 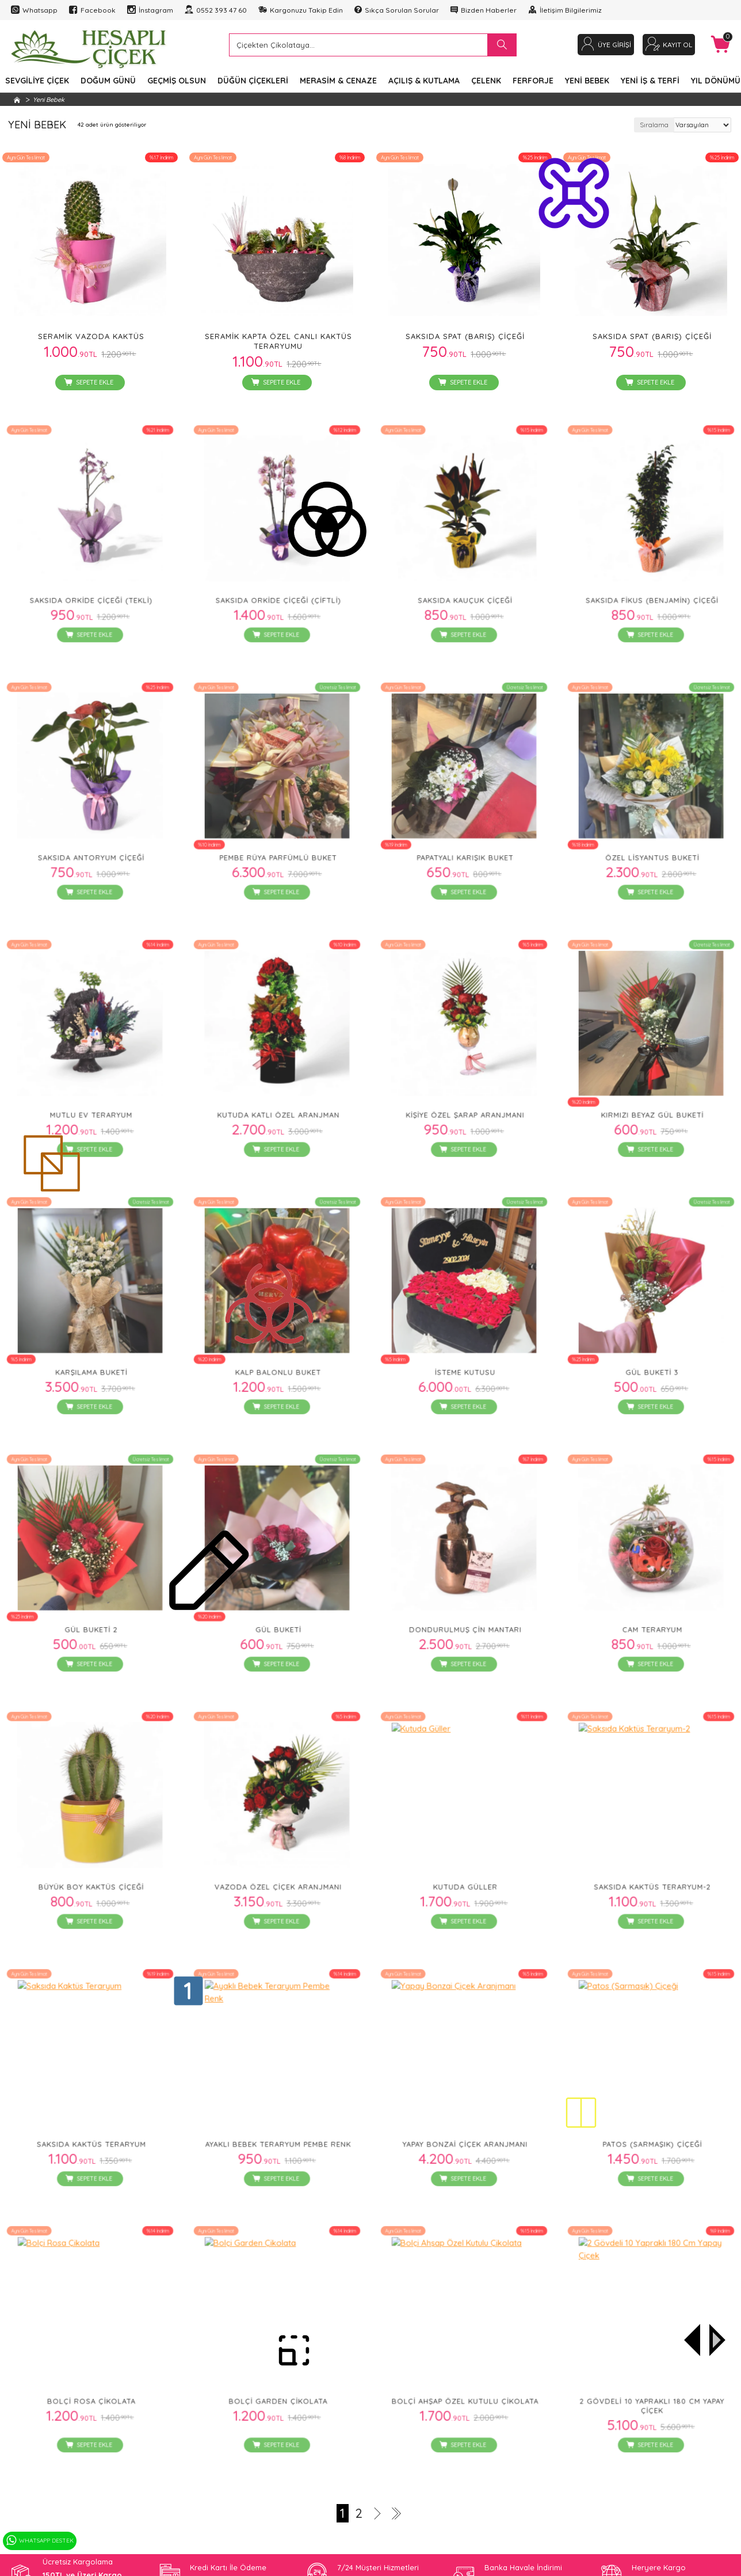 What do you see at coordinates (574, 193) in the screenshot?
I see `access drone controls` at bounding box center [574, 193].